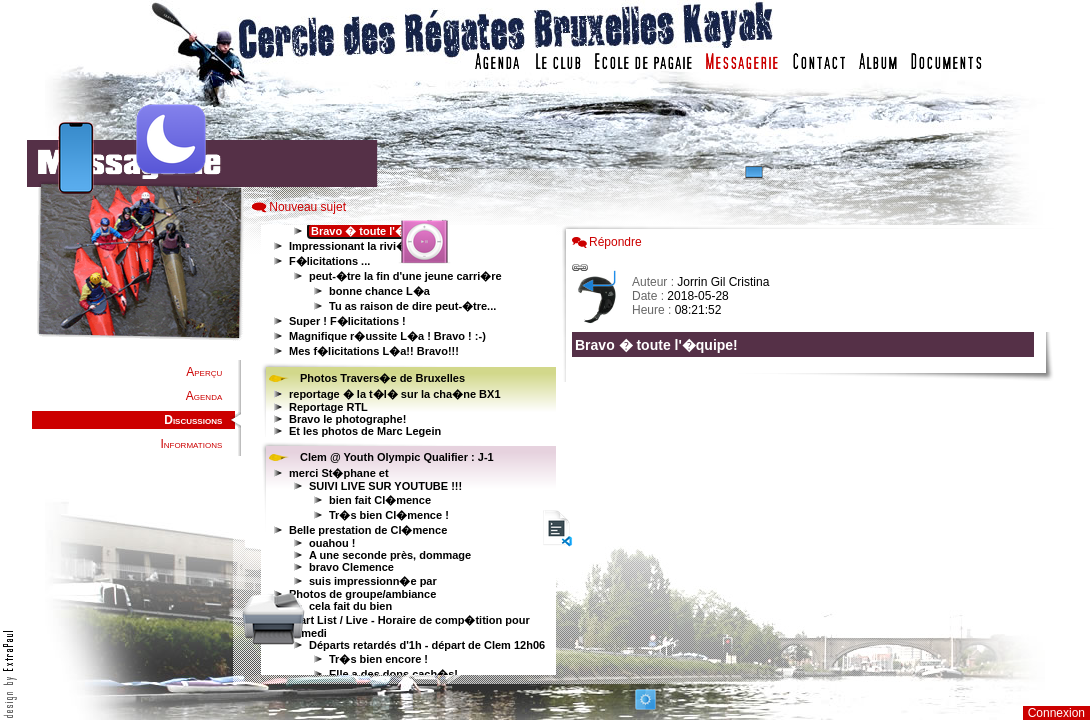 This screenshot has height=720, width=1090. I want to click on open a shell script file in Visual Studio Code, so click(556, 528).